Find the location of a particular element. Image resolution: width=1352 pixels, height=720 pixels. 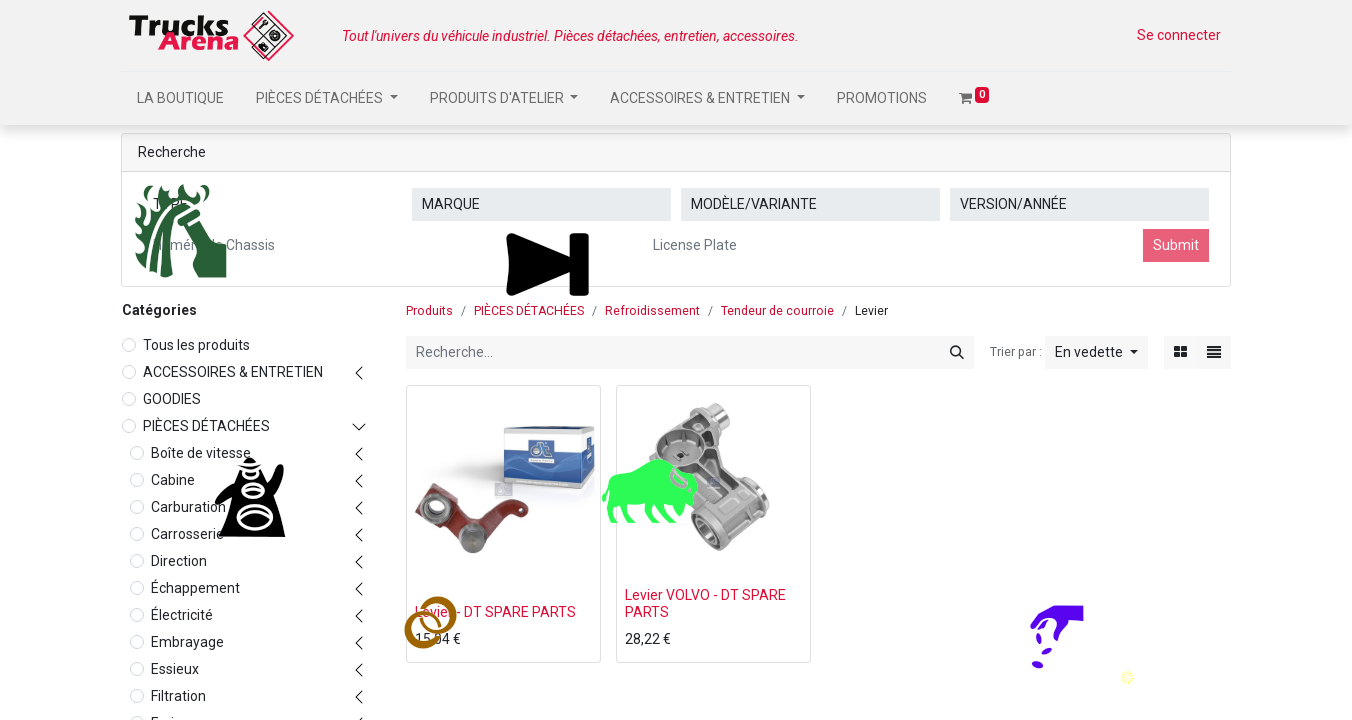

make a payment or purchase is located at coordinates (1050, 637).